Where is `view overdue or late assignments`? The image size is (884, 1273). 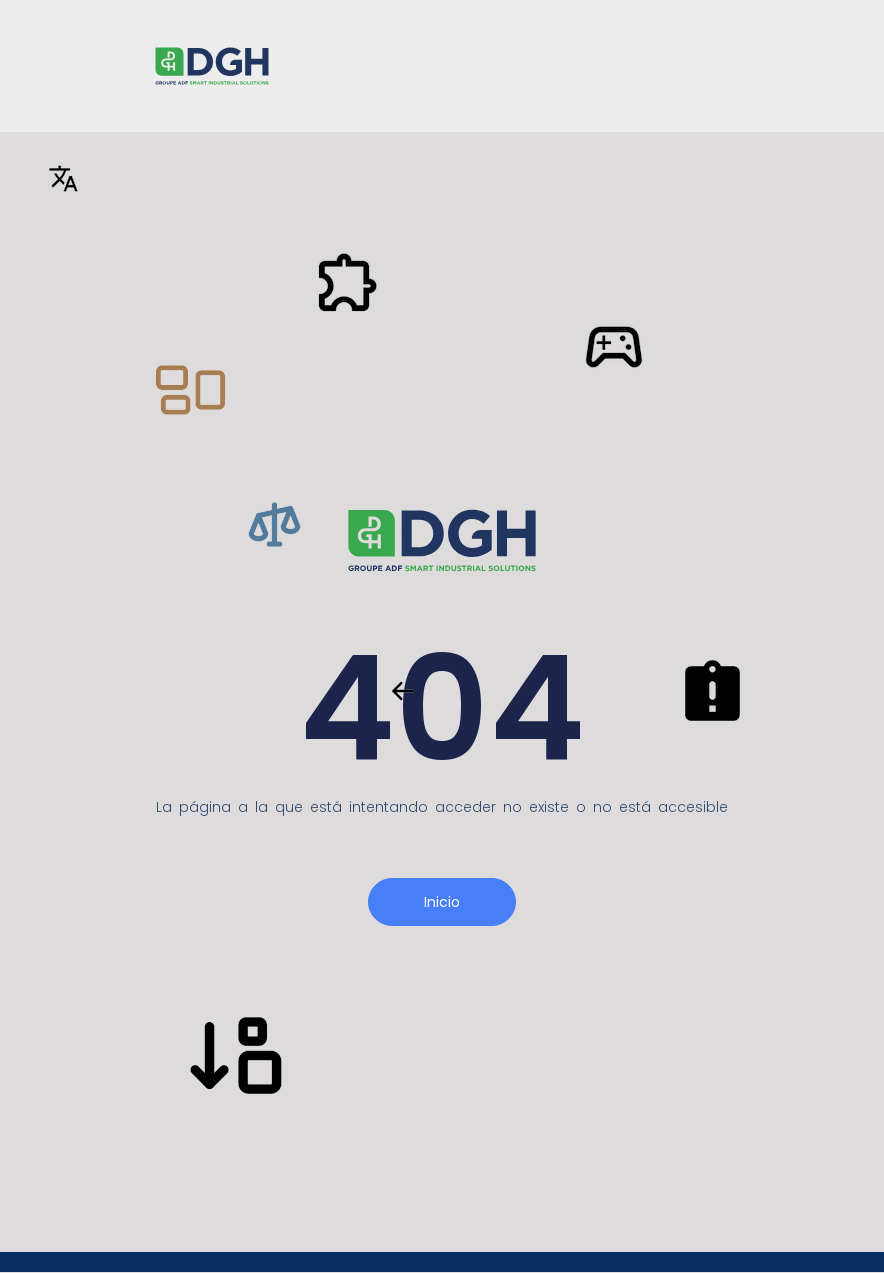 view overdue or late assignments is located at coordinates (712, 693).